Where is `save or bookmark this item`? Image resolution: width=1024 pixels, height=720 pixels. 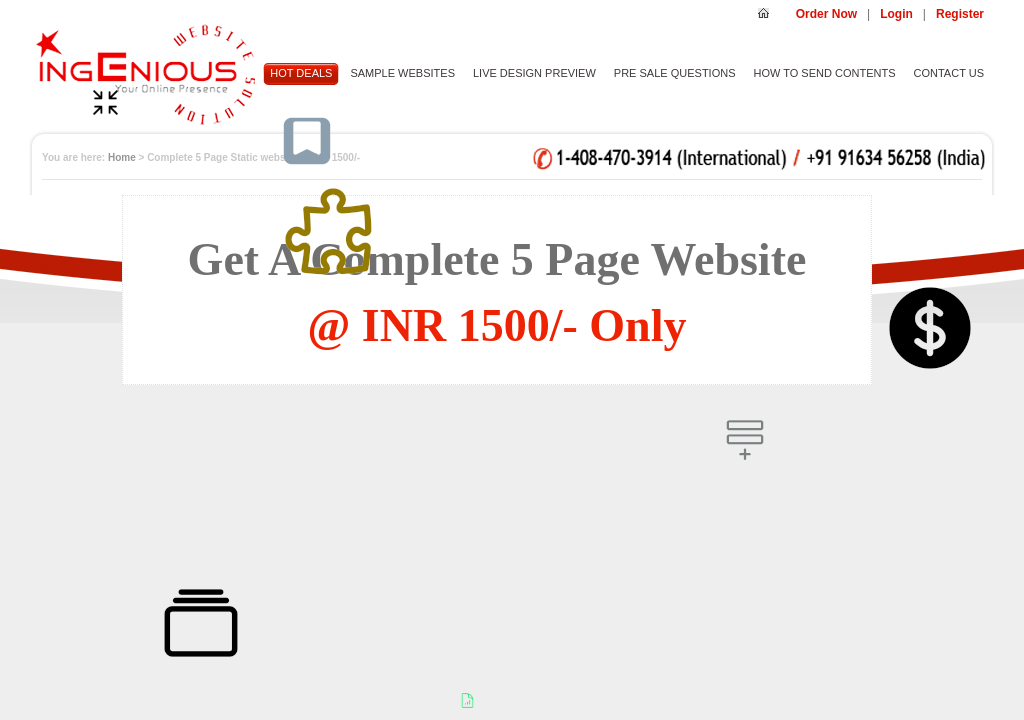
save or bookmark this item is located at coordinates (307, 141).